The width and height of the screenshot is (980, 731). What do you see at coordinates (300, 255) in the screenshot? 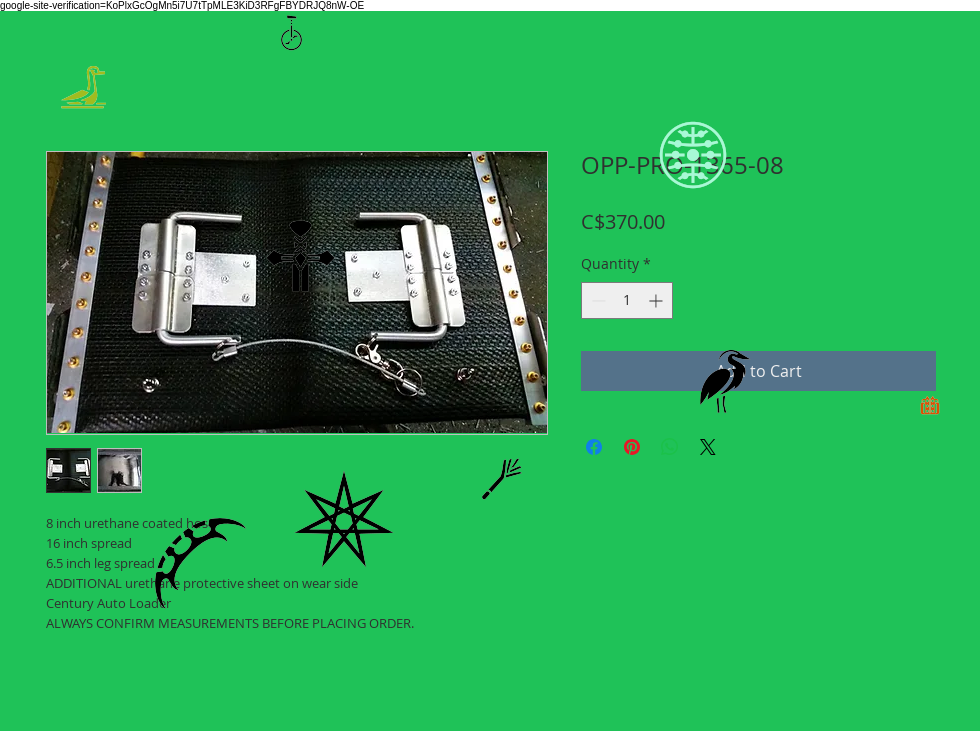
I see `select a sword or melee weapon in a game inventory` at bounding box center [300, 255].